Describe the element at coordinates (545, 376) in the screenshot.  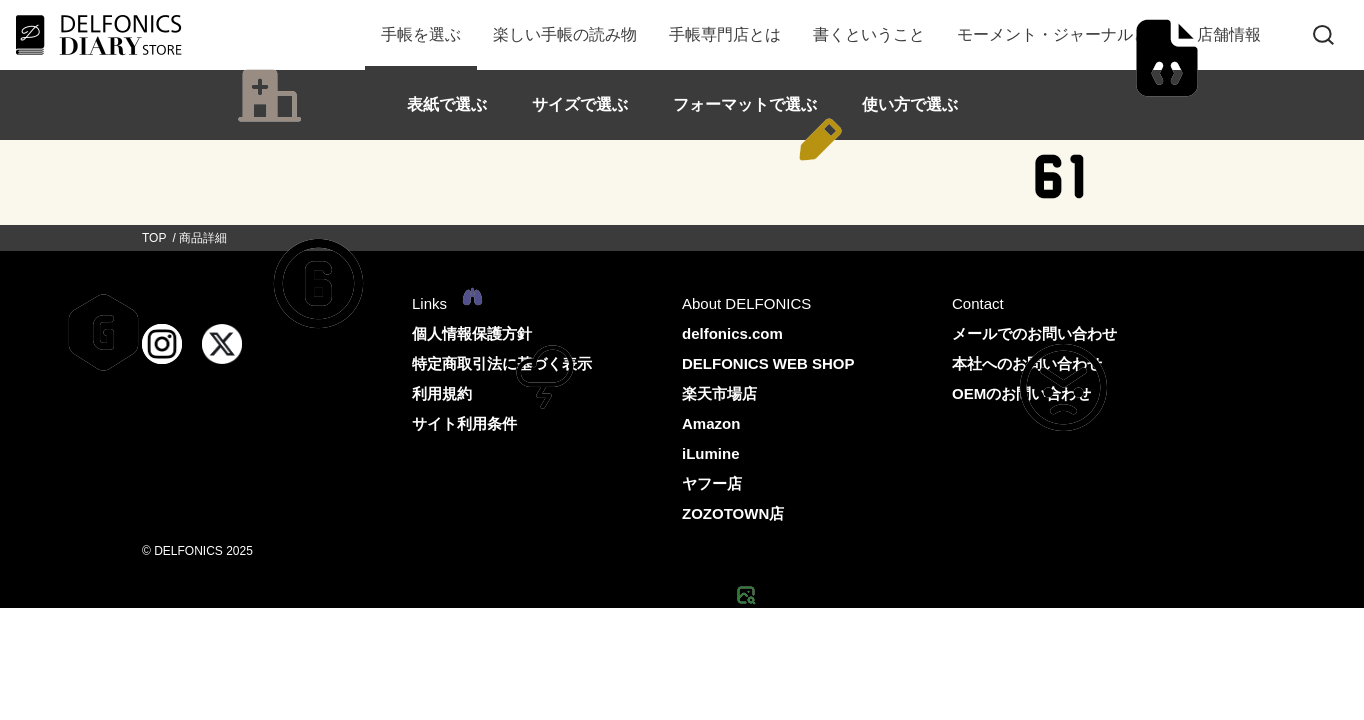
I see `indicates thunderstorm or severe weather conditions` at that location.